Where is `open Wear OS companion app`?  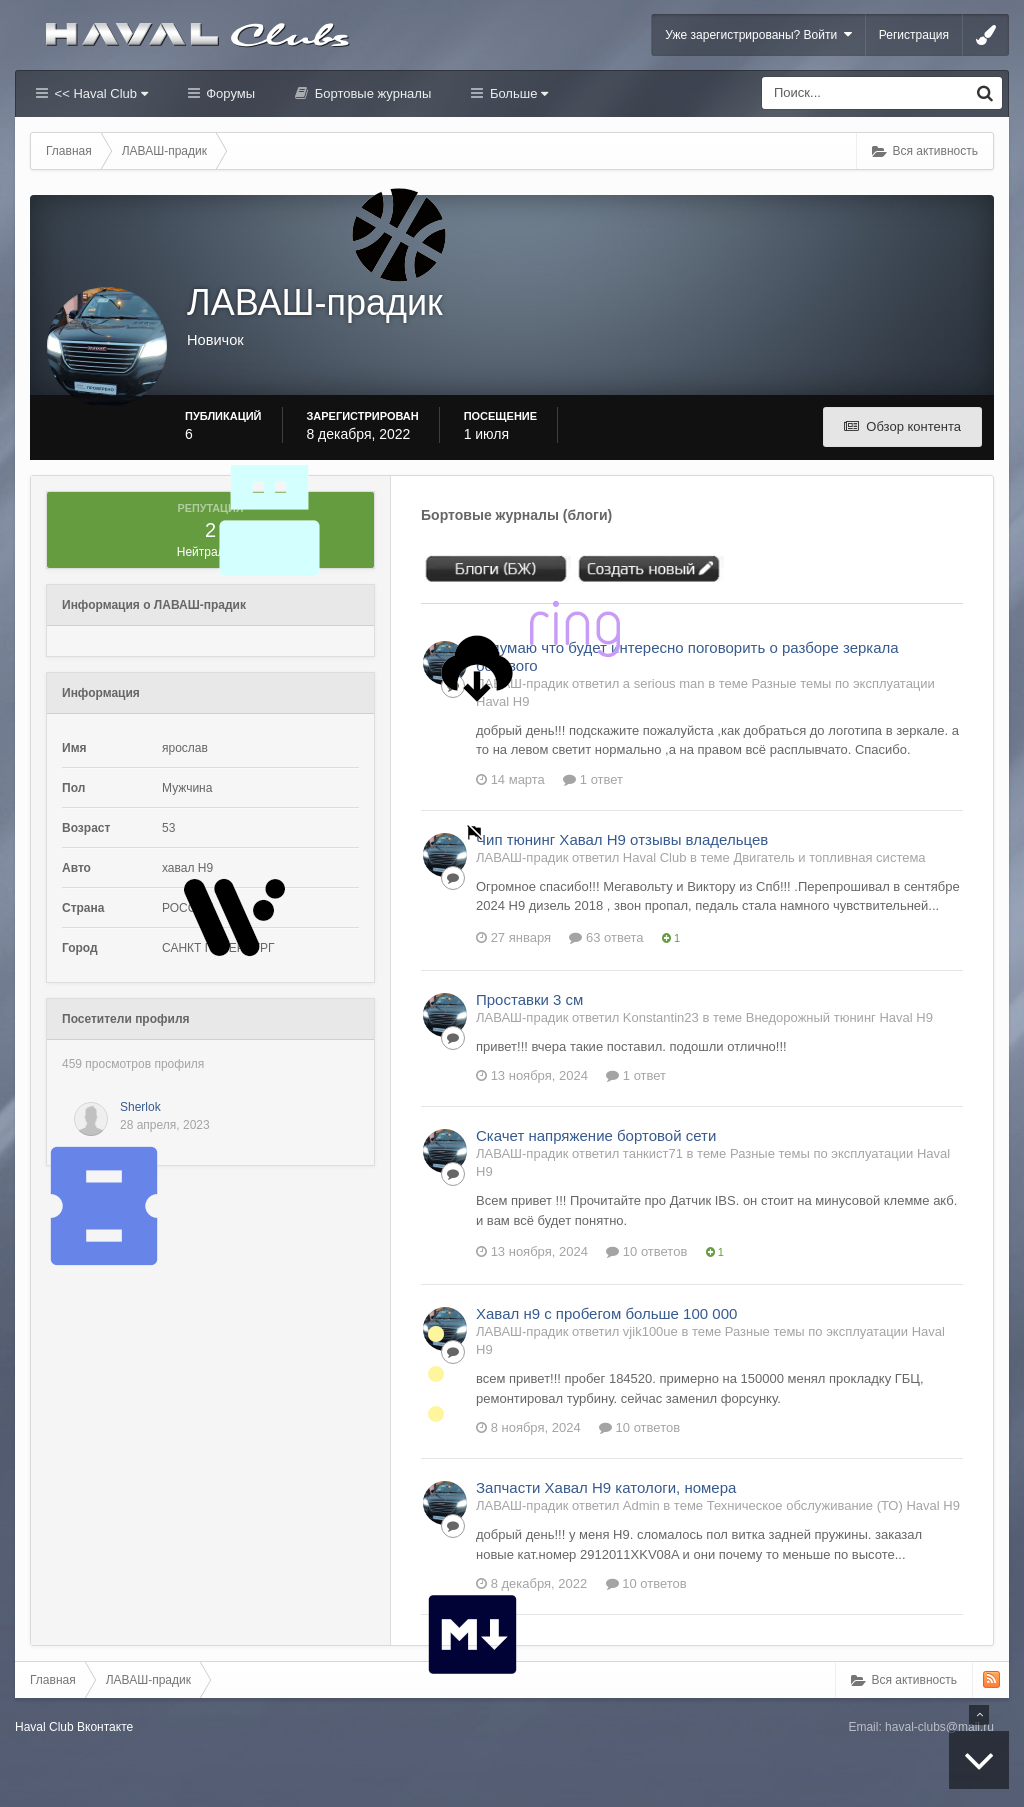 open Wear OS companion app is located at coordinates (234, 917).